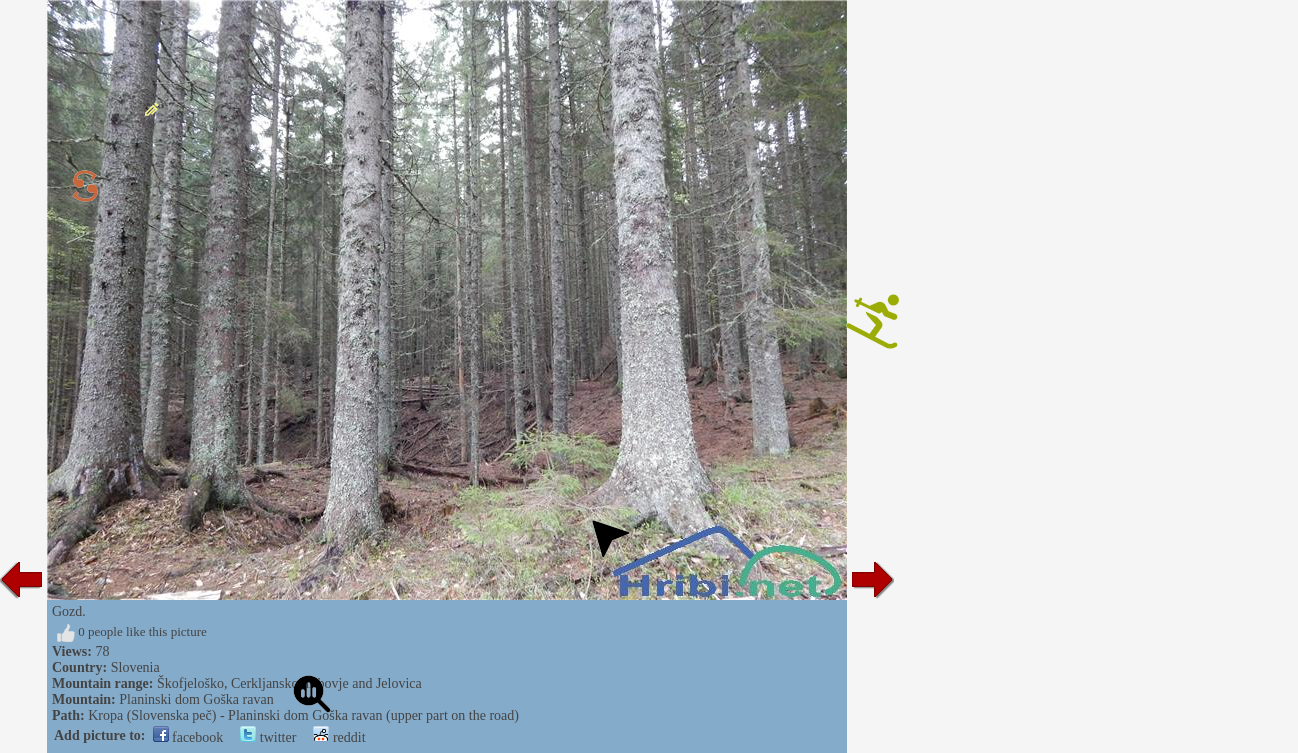 The height and width of the screenshot is (753, 1298). I want to click on analyze data or view analytics, so click(312, 694).